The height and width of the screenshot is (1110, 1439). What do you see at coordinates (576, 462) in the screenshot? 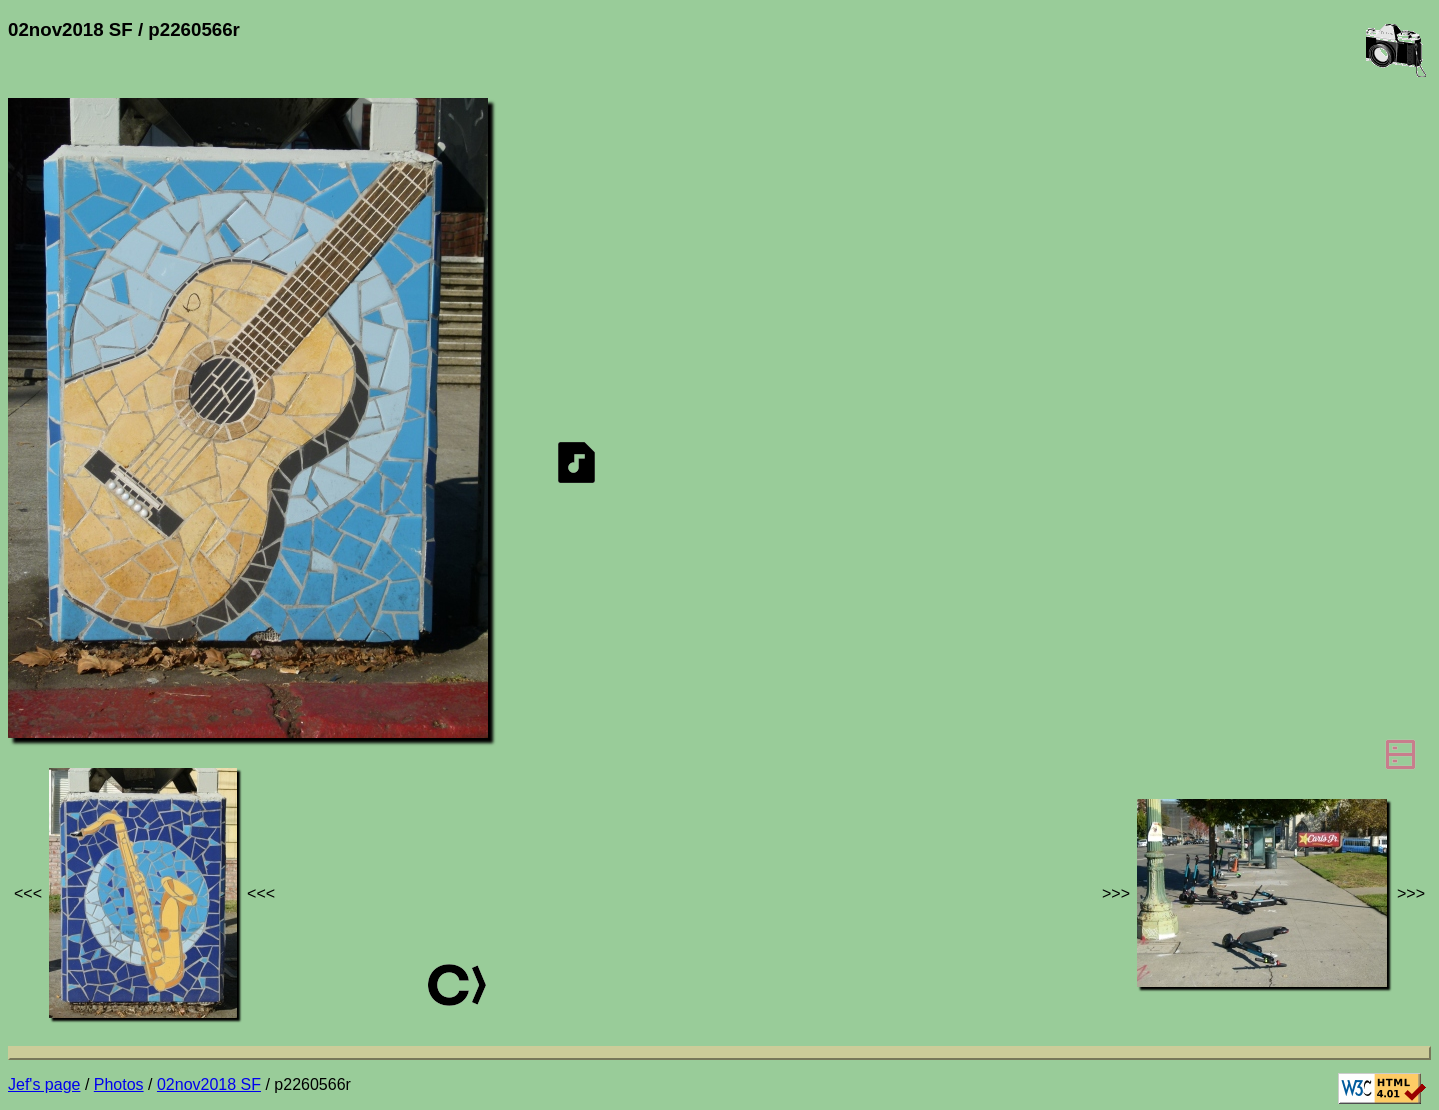
I see `open an audio or music file` at bounding box center [576, 462].